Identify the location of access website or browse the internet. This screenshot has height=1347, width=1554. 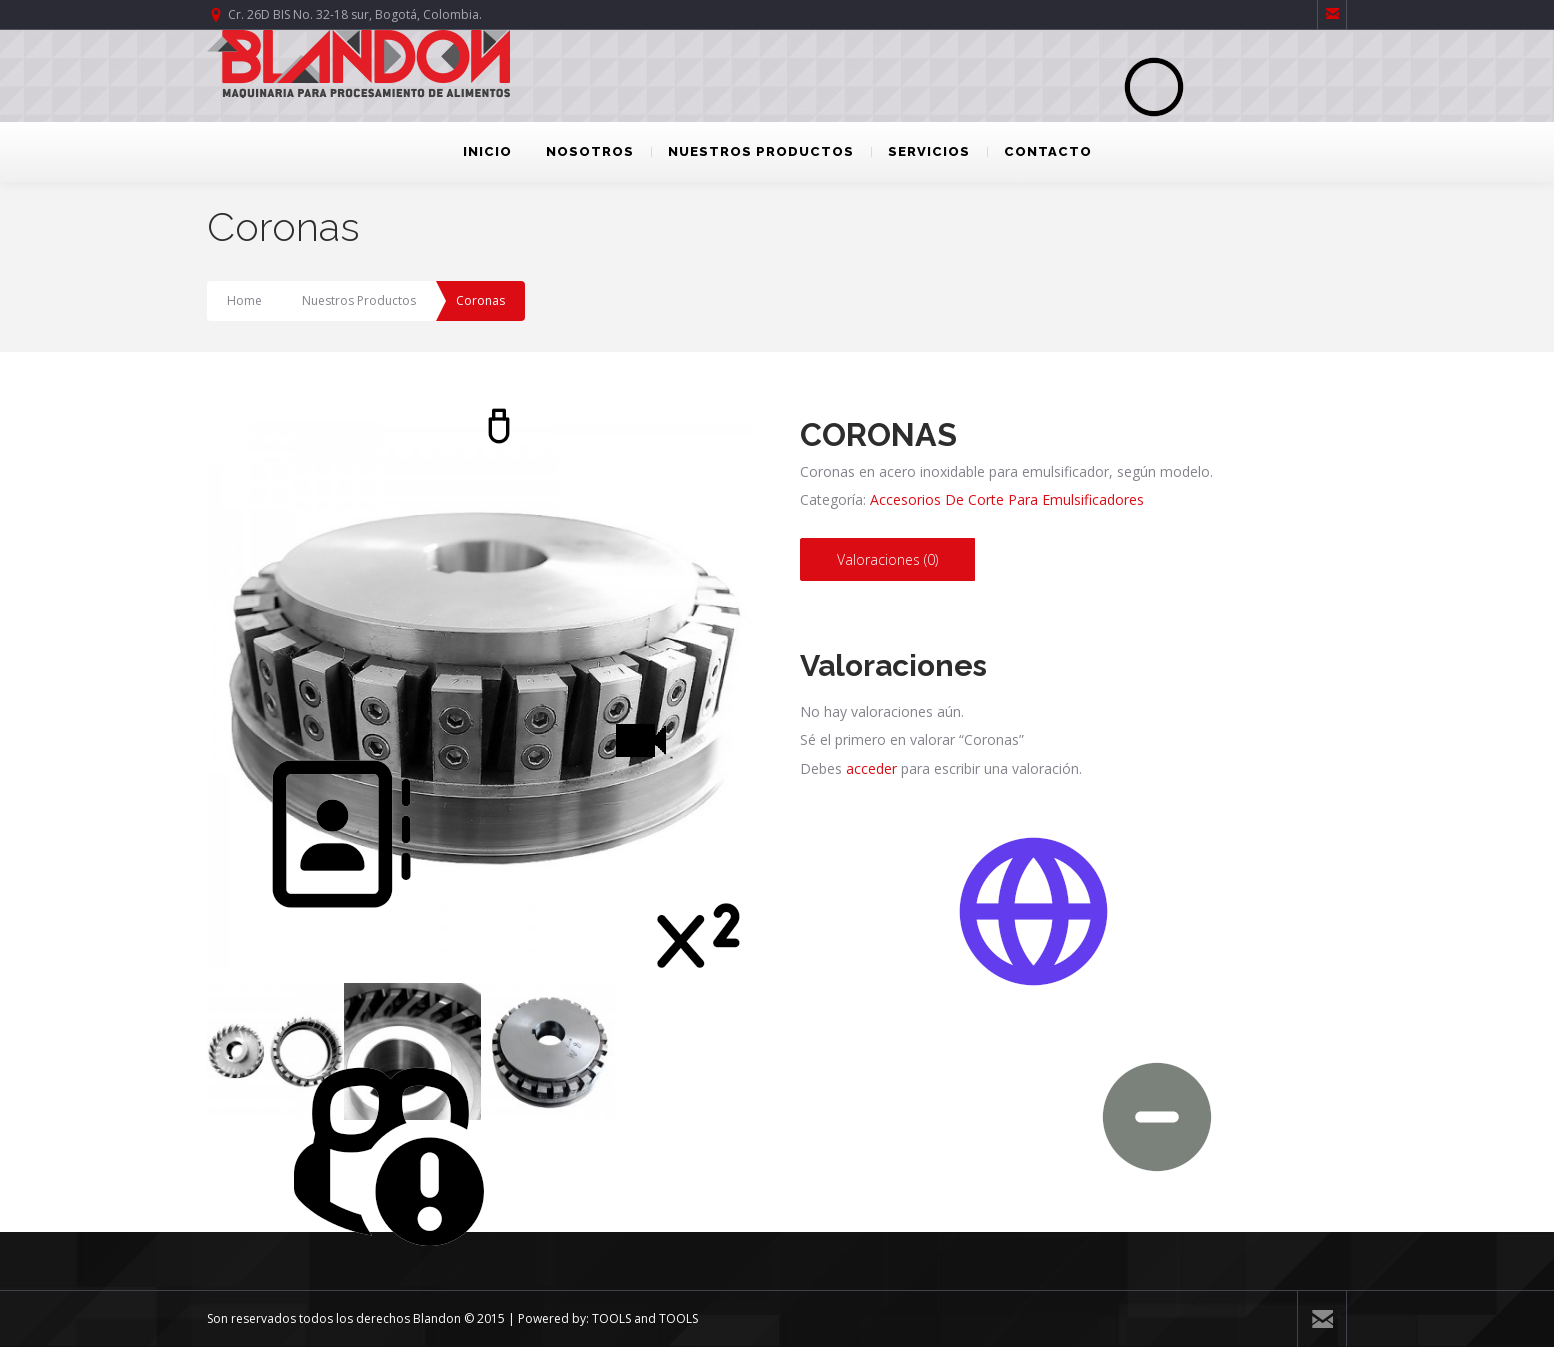
(1033, 911).